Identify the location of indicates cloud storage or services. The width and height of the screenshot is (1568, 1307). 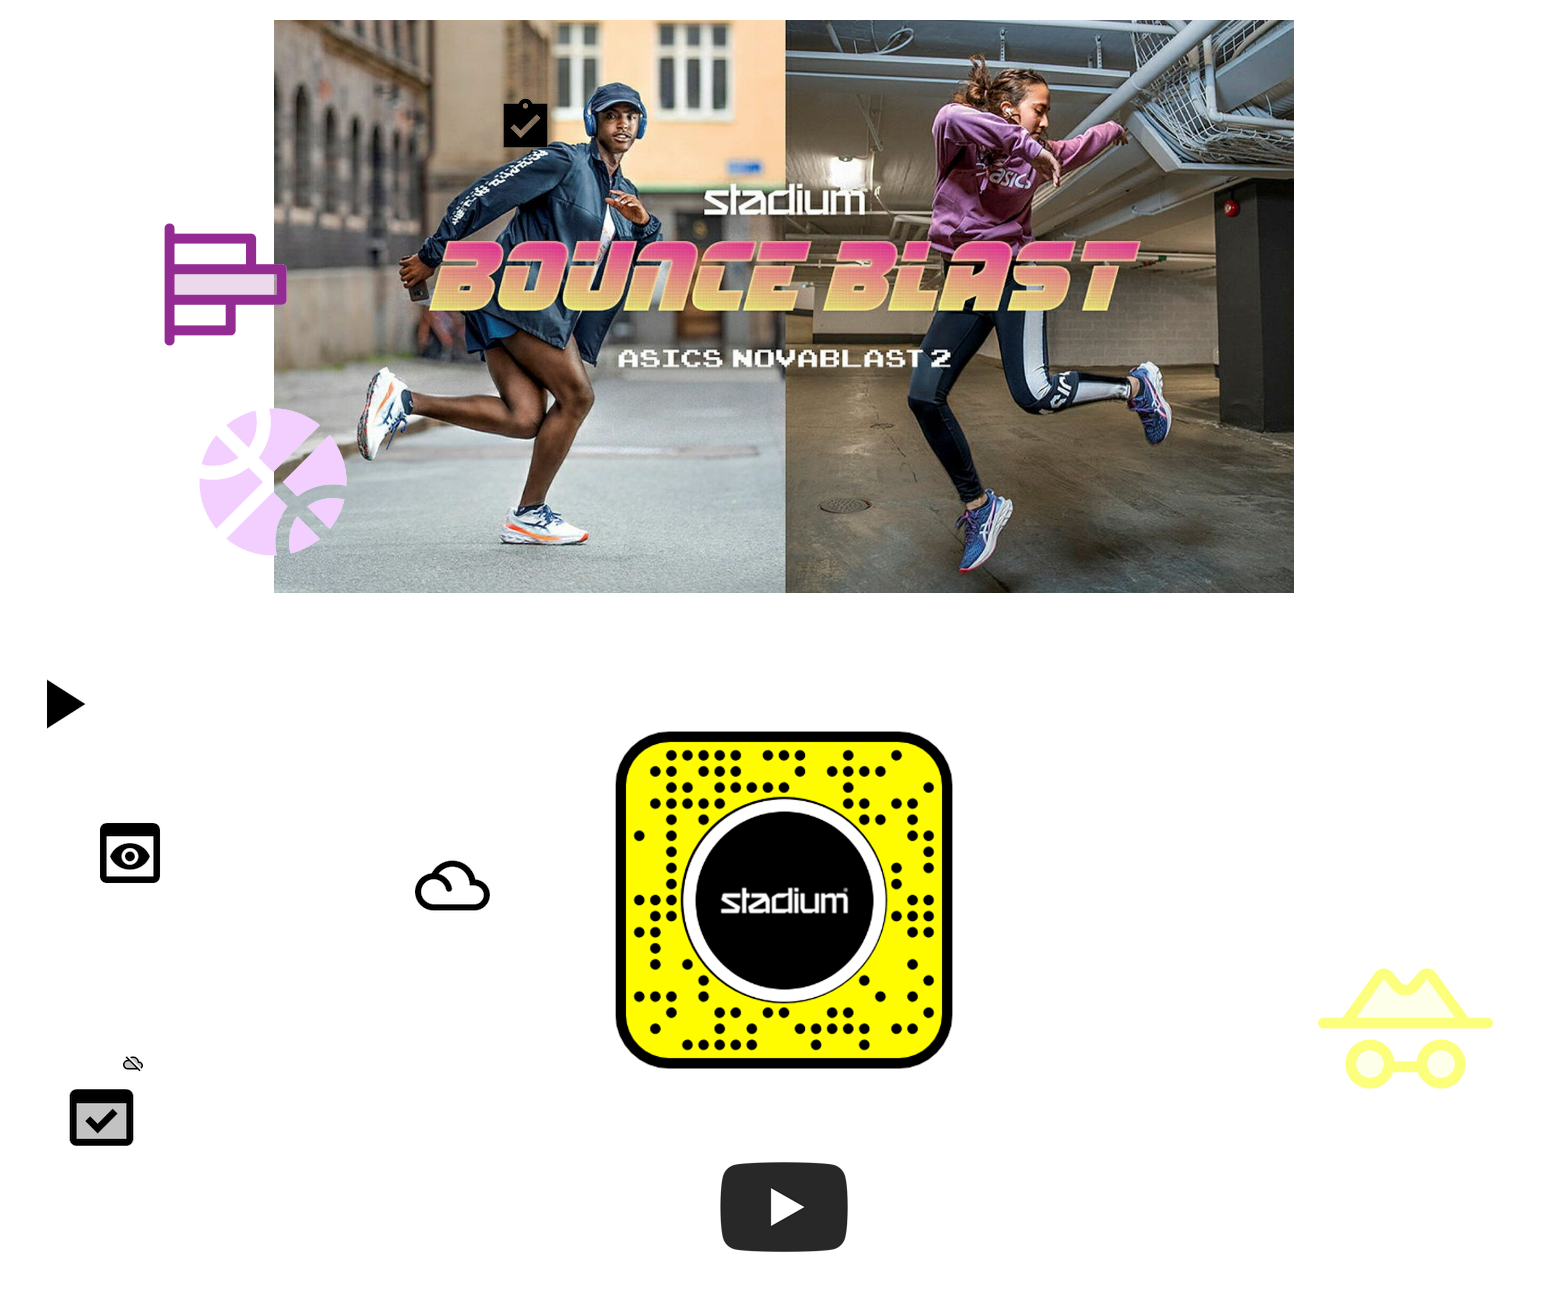
(452, 885).